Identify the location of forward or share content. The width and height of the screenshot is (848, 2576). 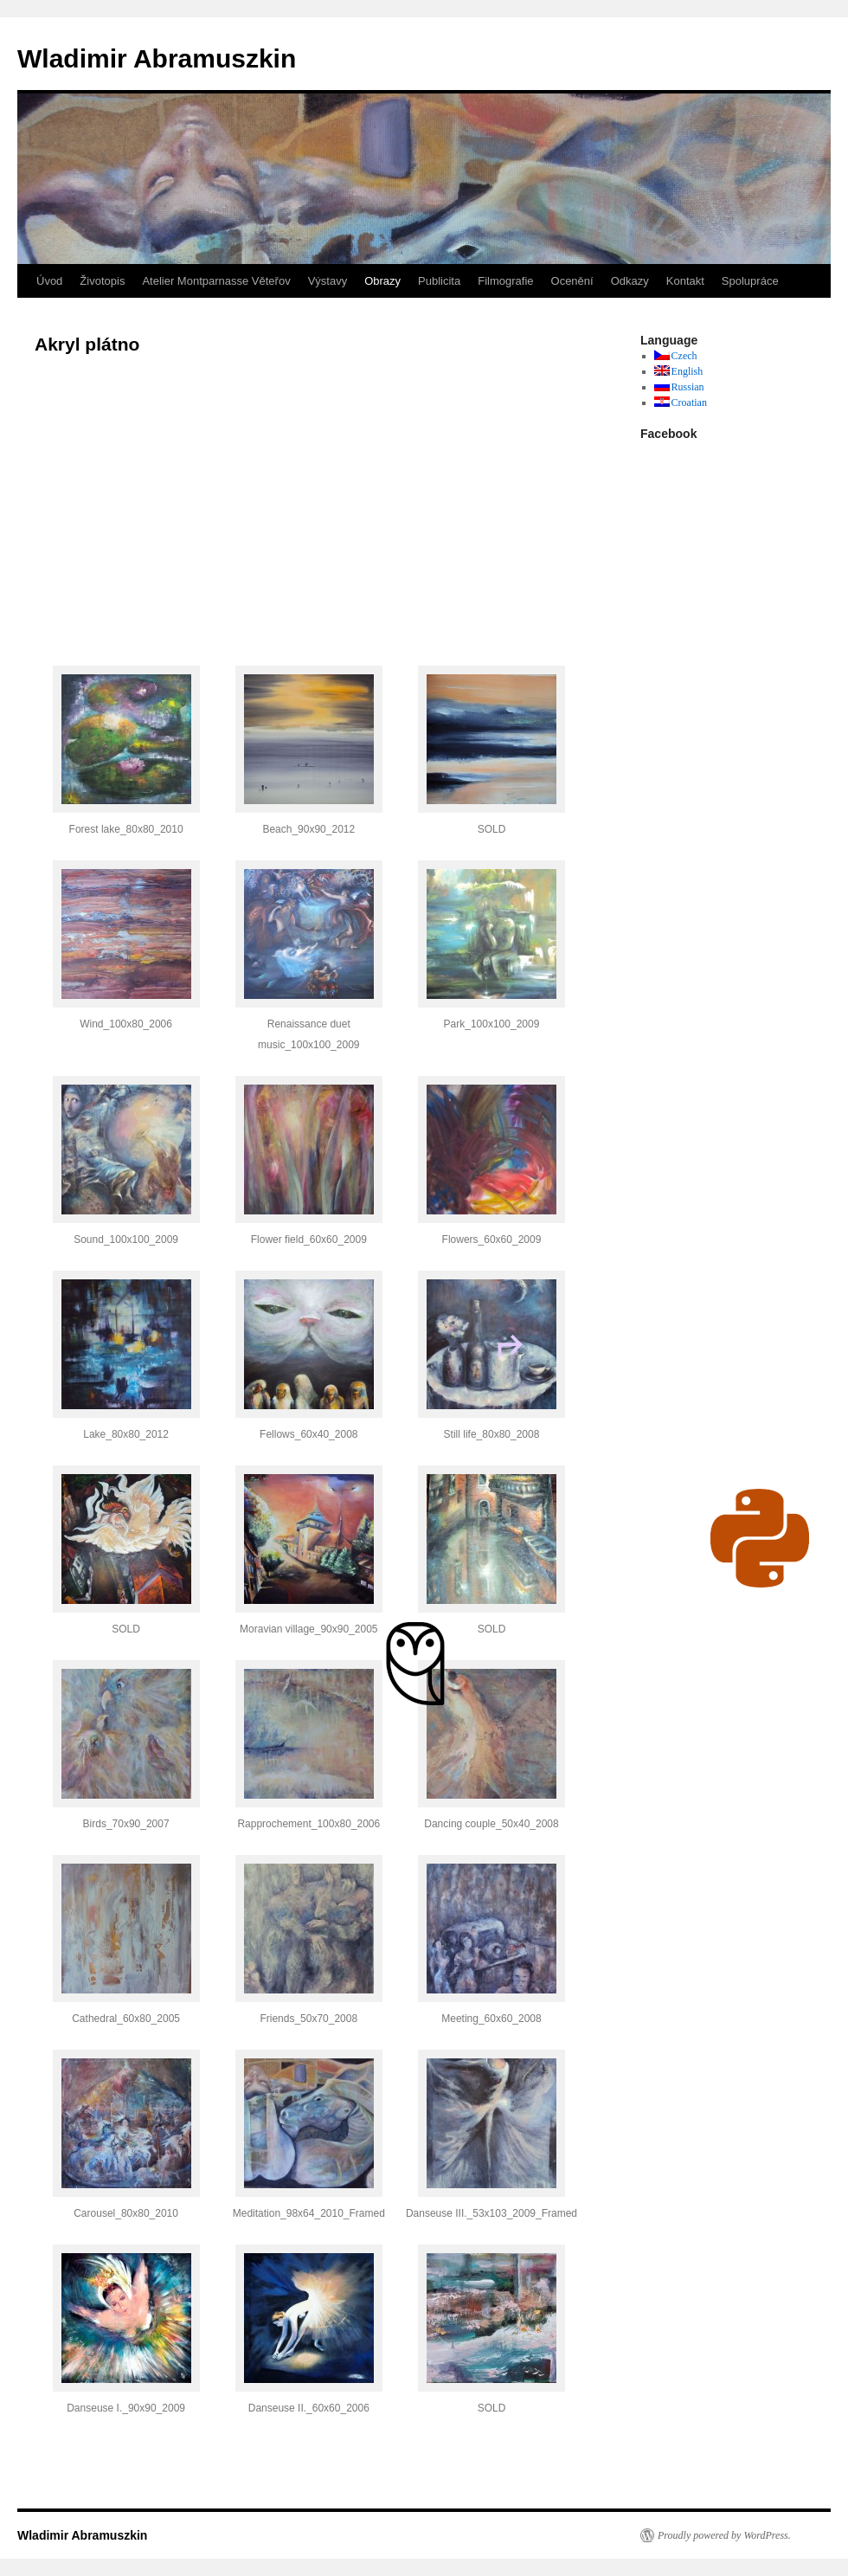
(509, 1346).